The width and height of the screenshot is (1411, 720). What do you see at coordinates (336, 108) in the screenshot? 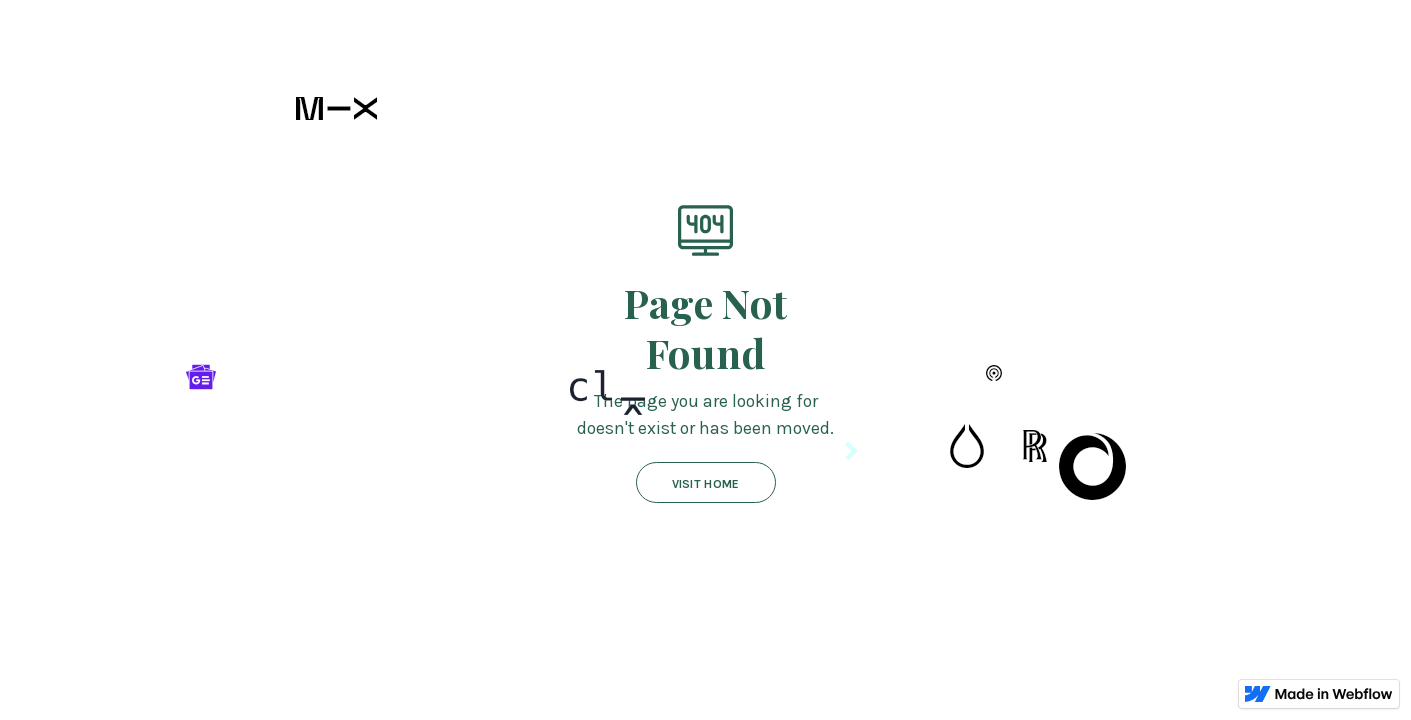
I see `open mixcloud app` at bounding box center [336, 108].